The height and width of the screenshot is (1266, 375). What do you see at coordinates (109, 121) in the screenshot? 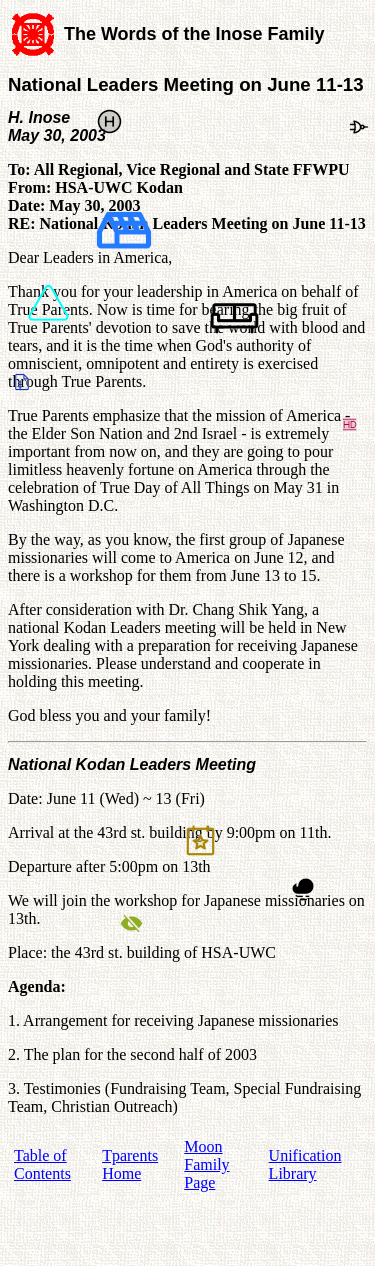
I see `hospital or medical facility indicator` at bounding box center [109, 121].